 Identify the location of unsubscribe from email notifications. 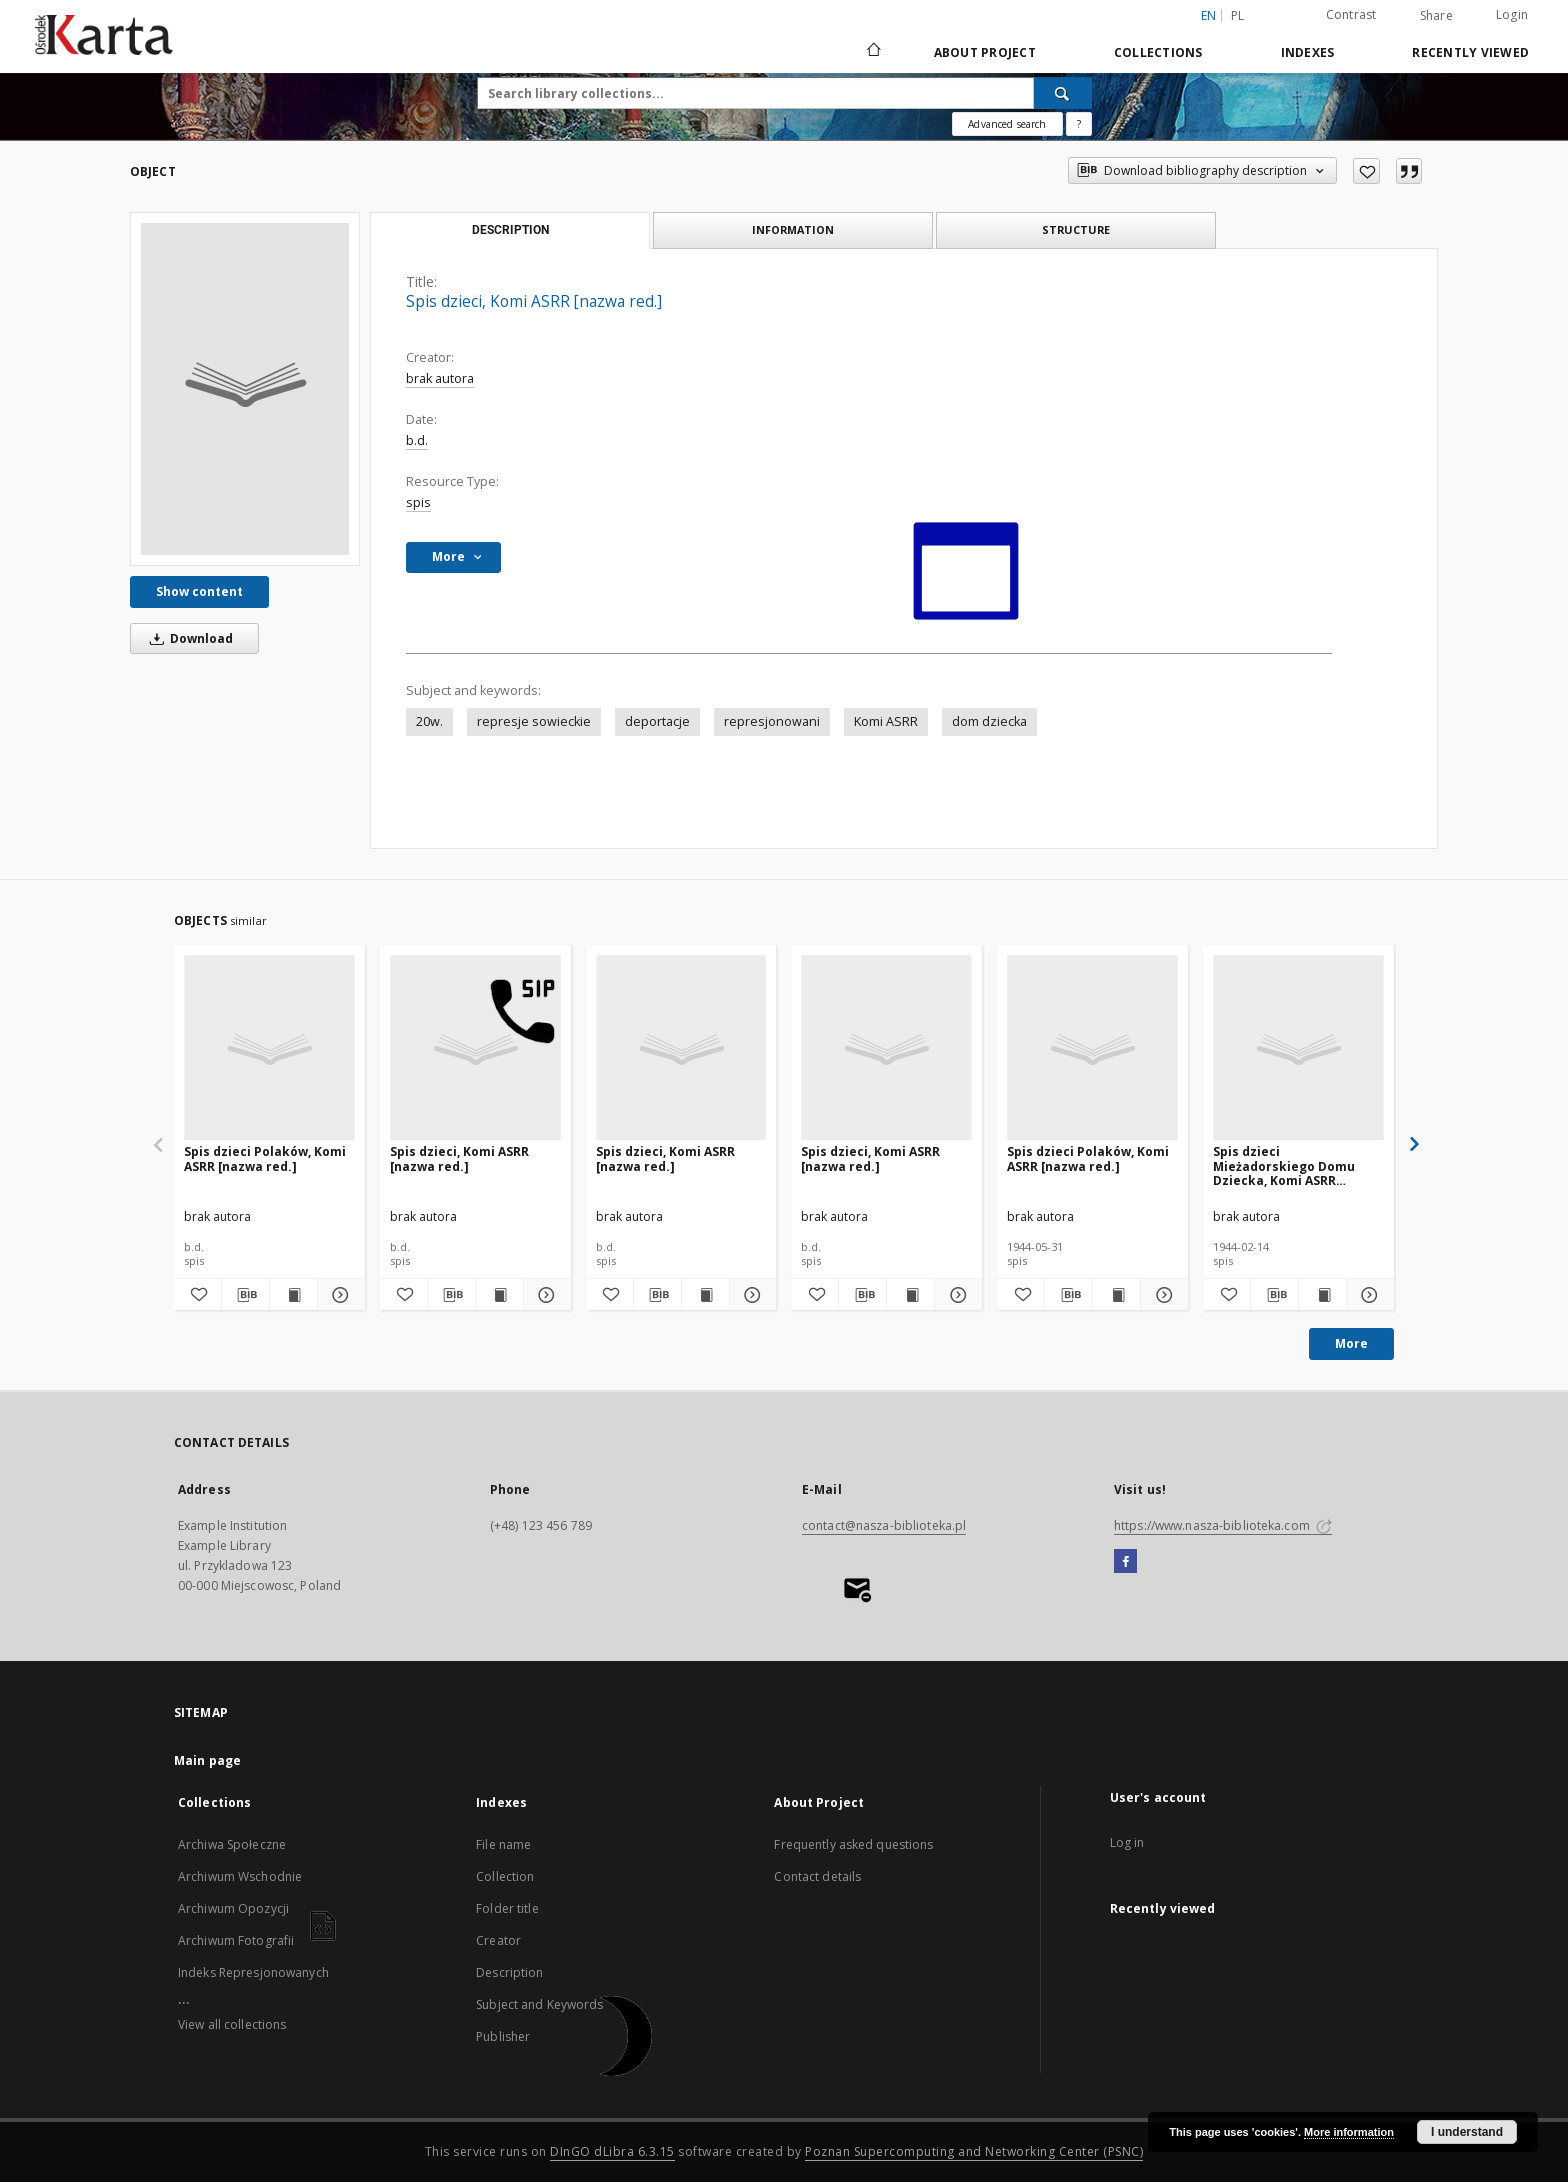
(857, 1591).